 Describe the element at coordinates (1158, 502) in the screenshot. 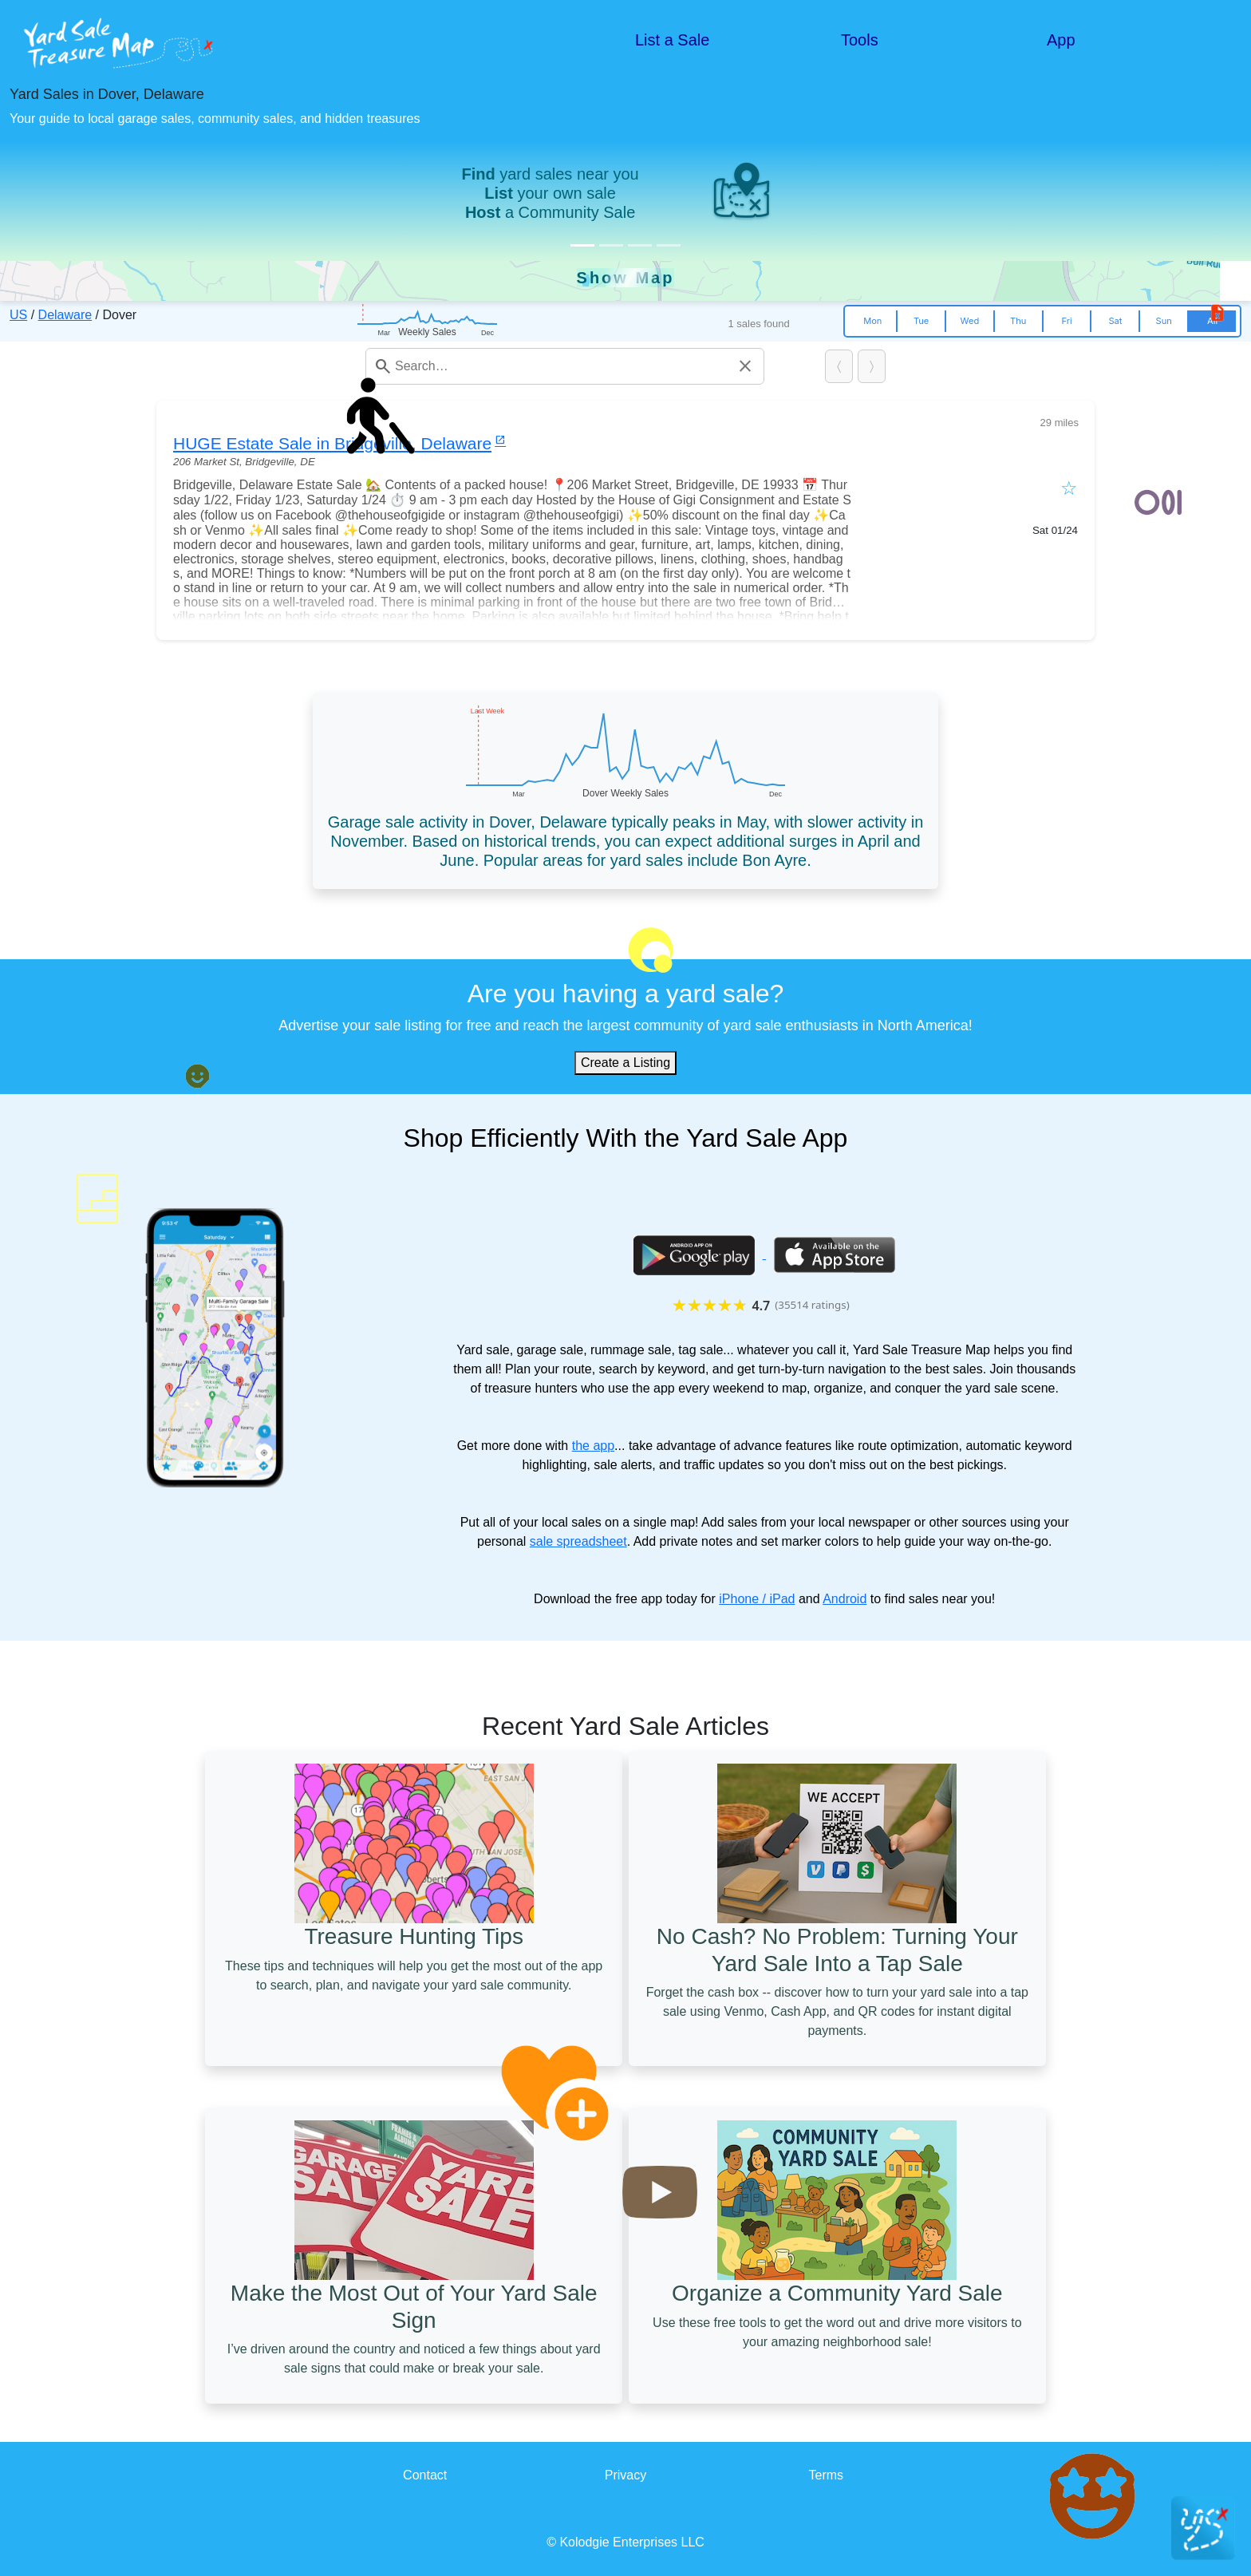

I see `open the Medium app` at that location.